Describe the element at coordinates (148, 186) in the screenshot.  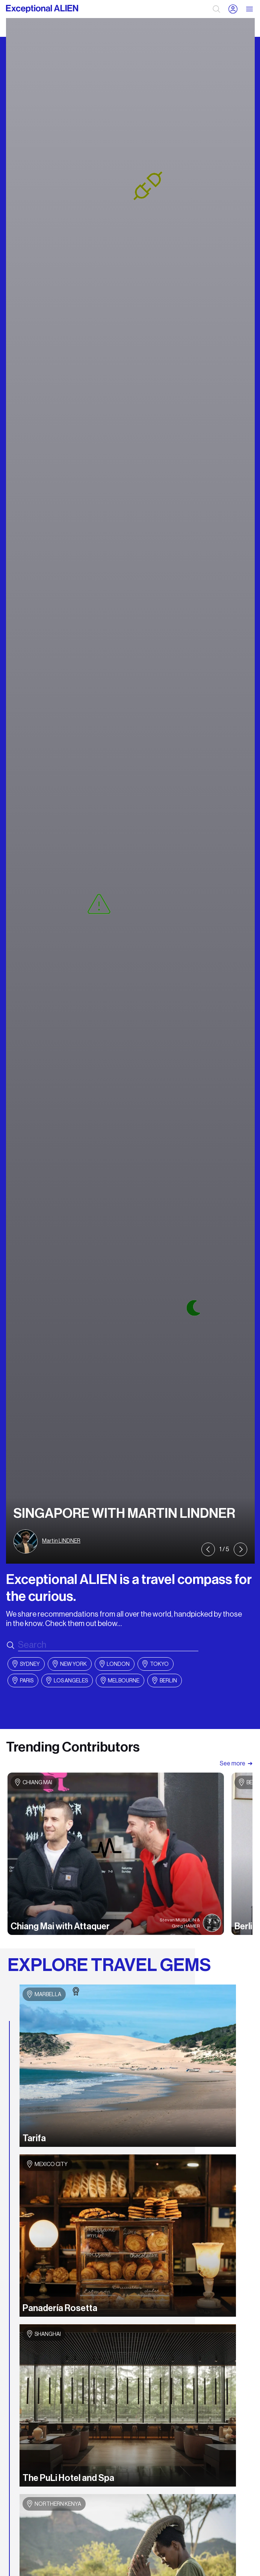
I see `disconnect from debug session` at that location.